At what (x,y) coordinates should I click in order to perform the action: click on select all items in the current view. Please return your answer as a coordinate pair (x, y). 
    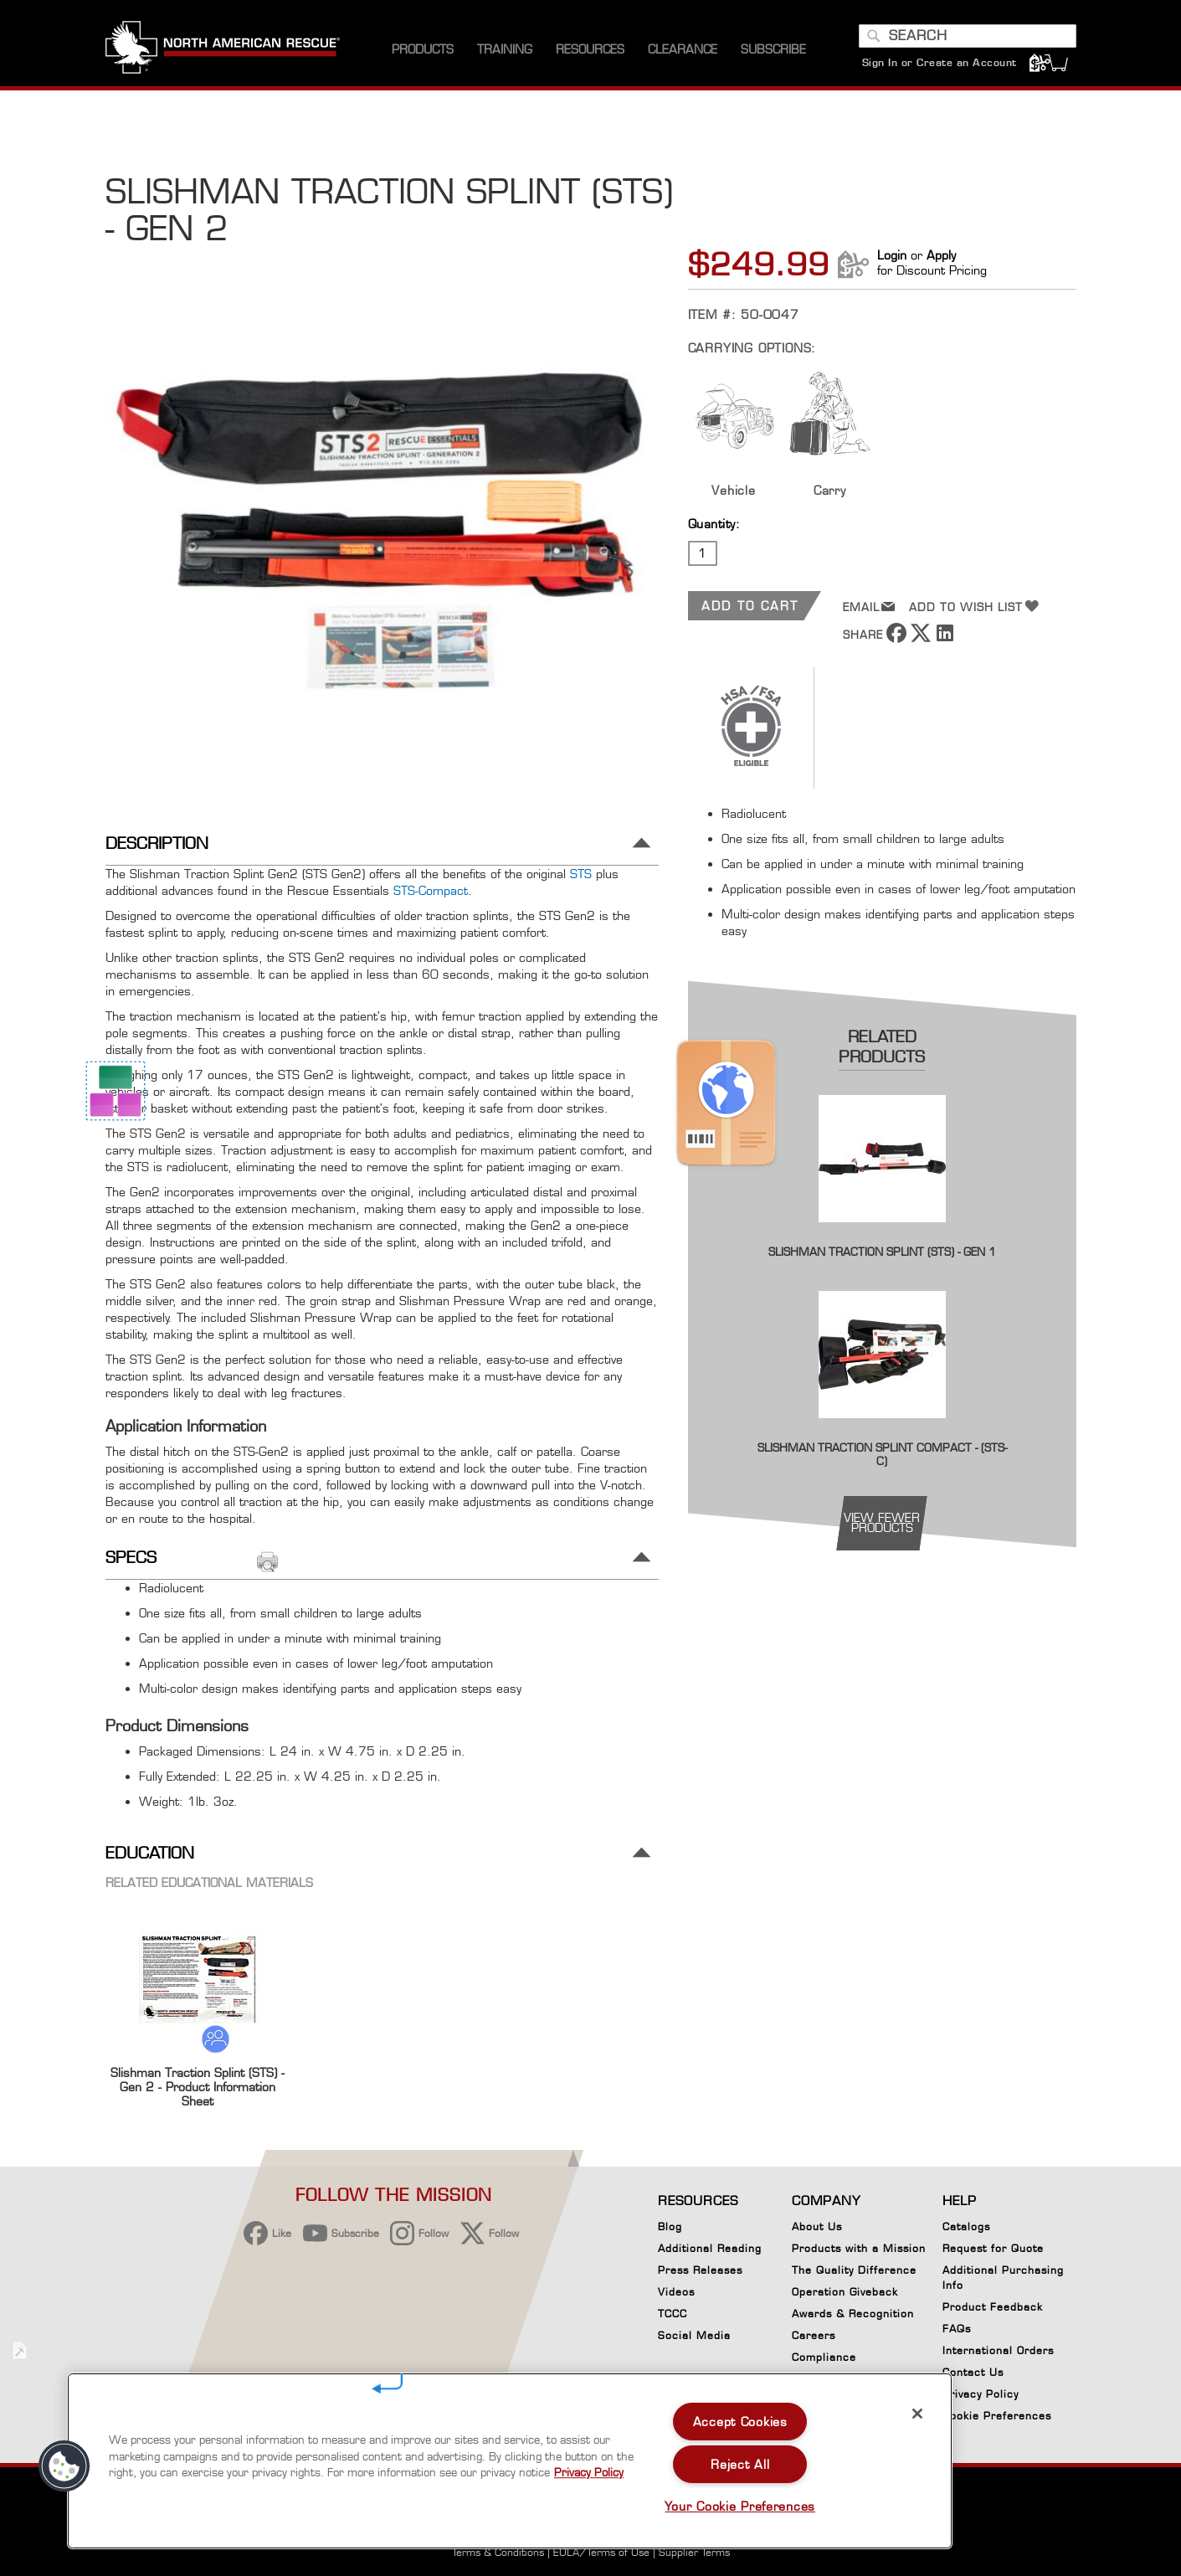
    Looking at the image, I should click on (116, 1091).